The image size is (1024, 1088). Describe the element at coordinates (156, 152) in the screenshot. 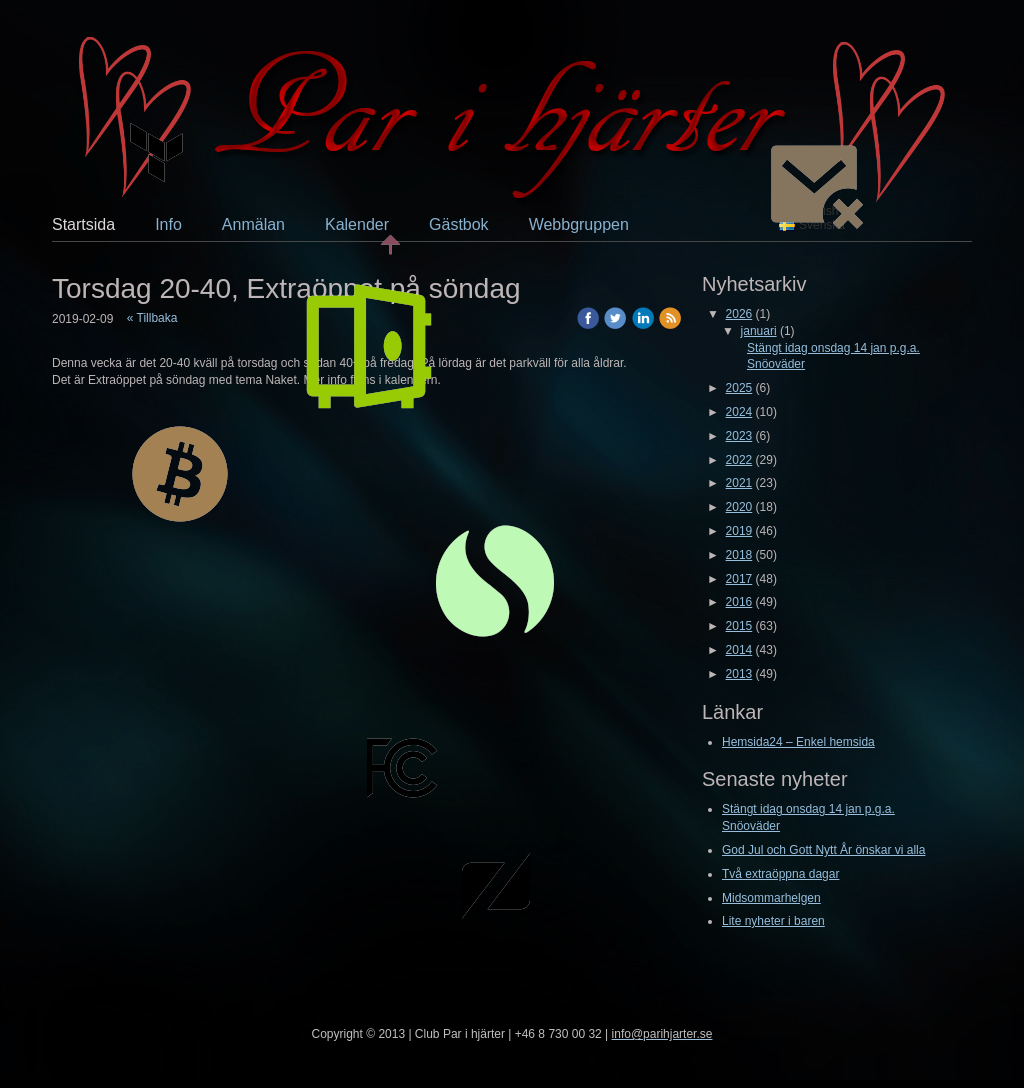

I see `HashiCorp Terraform branding or logo` at that location.